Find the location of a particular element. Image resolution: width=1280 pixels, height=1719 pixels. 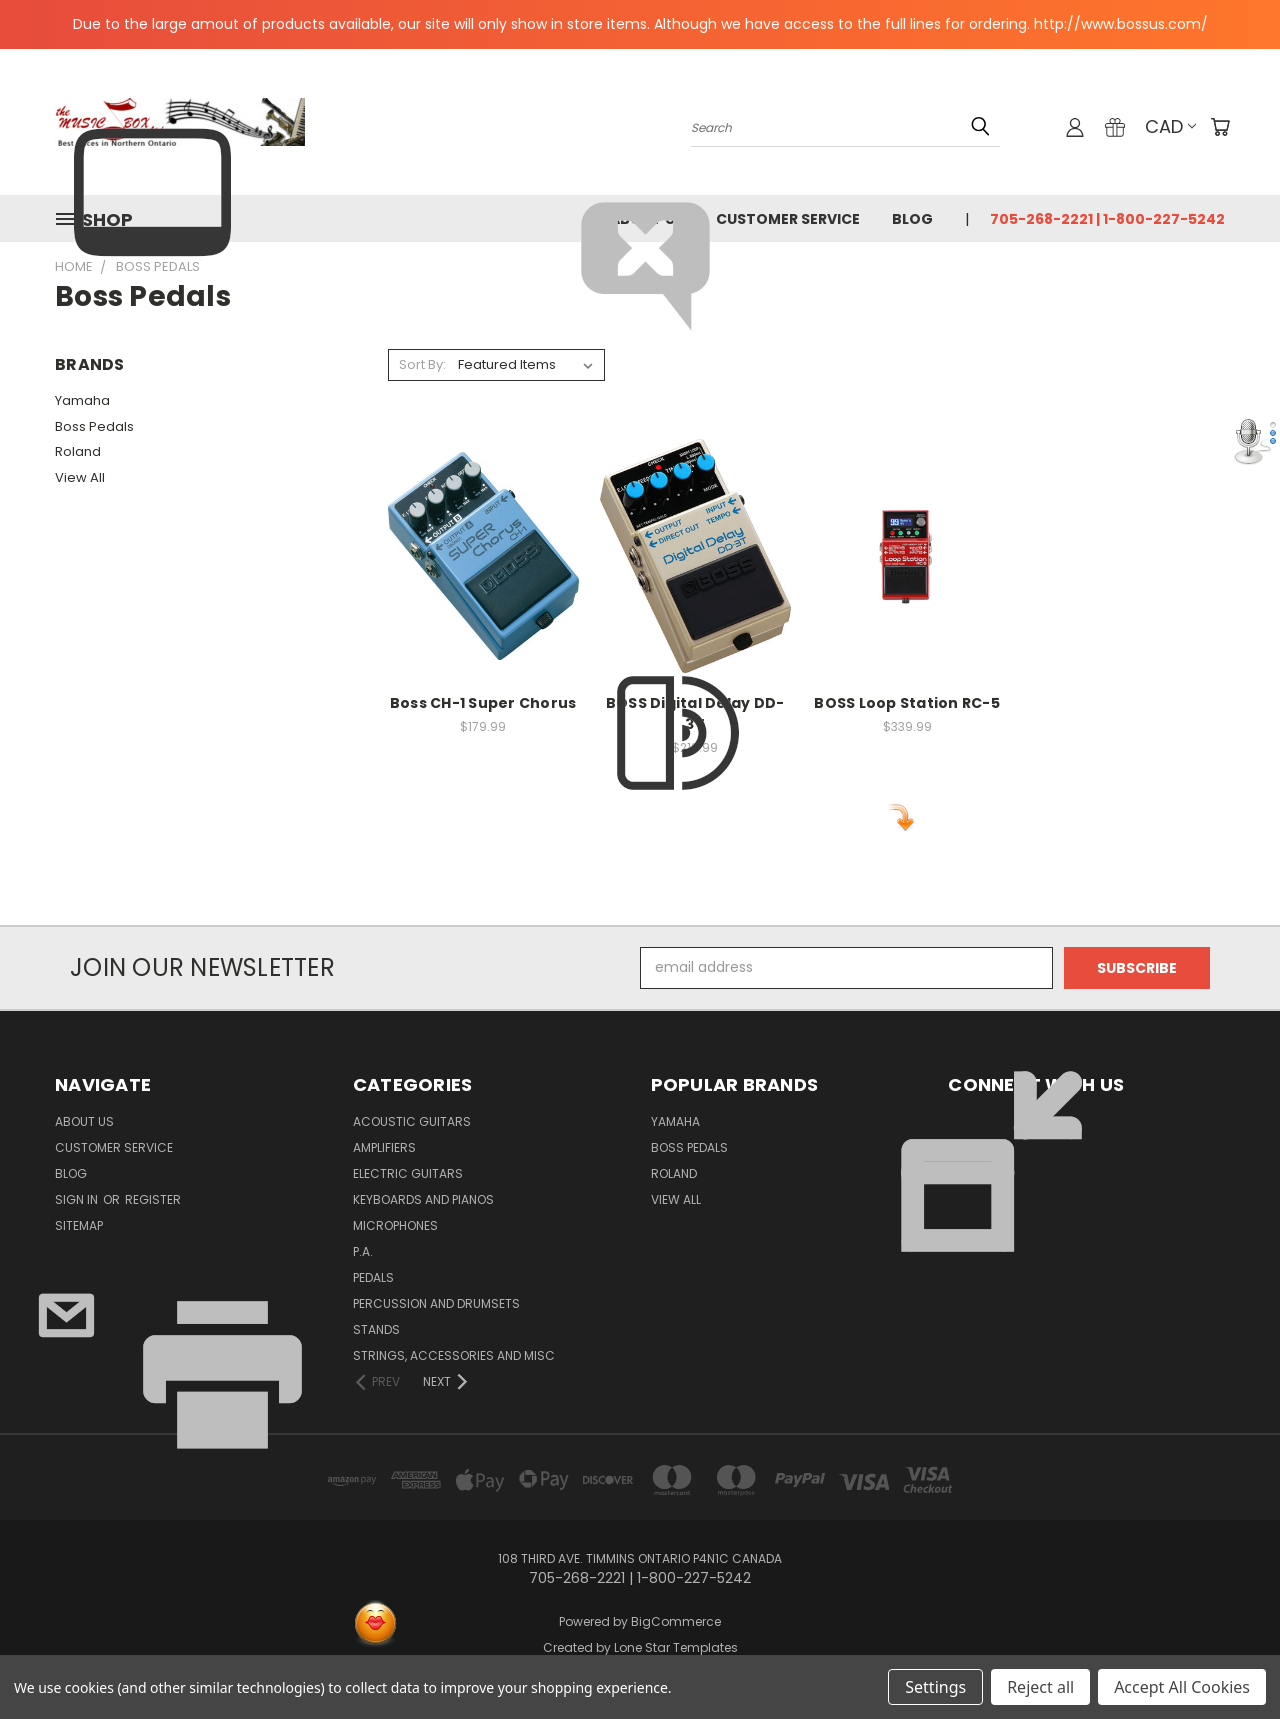

print the current document is located at coordinates (222, 1380).